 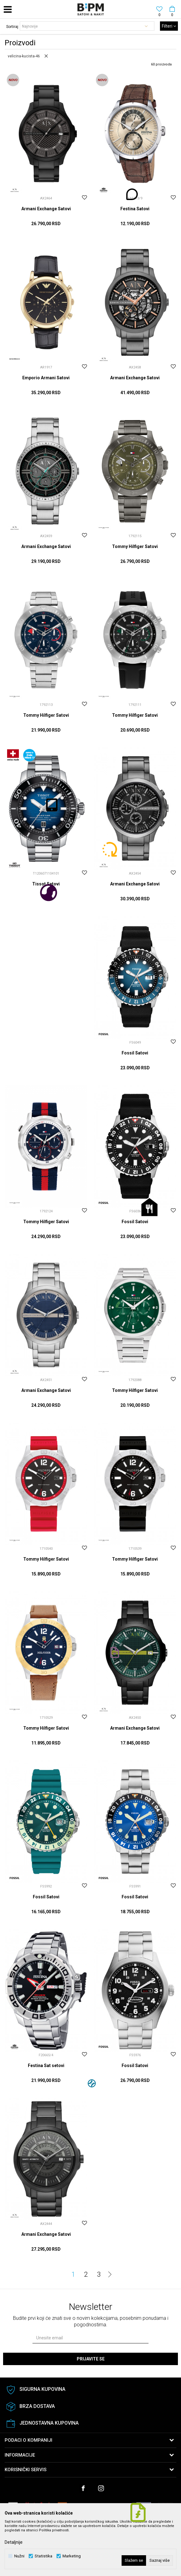 I want to click on indicates tablet device compatibility, so click(x=52, y=805).